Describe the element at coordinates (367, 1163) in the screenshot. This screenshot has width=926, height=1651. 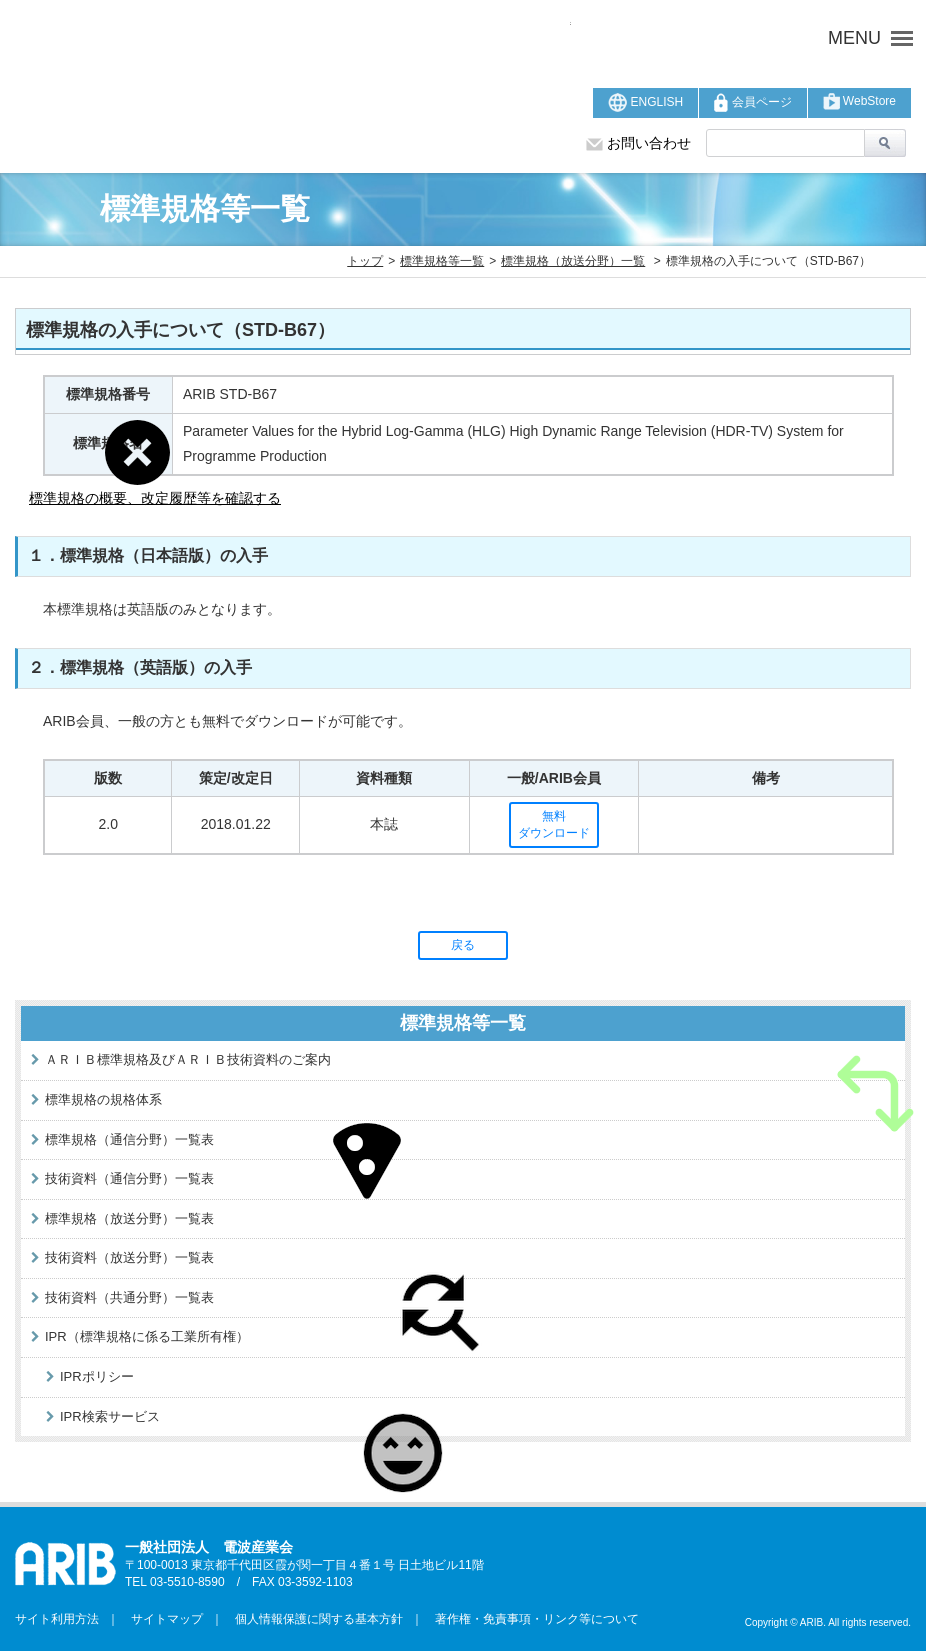
I see `find nearby pizza restaurants` at that location.